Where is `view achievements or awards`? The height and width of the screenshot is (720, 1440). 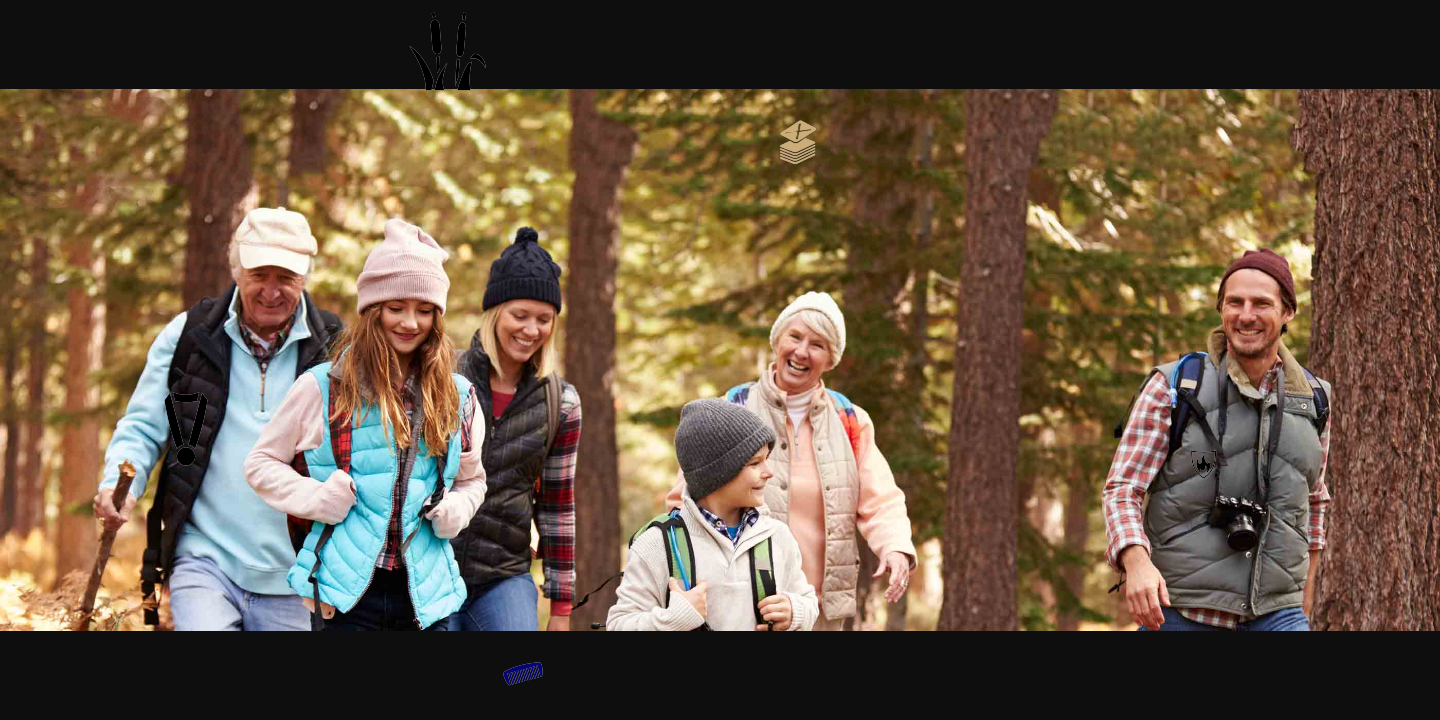 view achievements or awards is located at coordinates (186, 428).